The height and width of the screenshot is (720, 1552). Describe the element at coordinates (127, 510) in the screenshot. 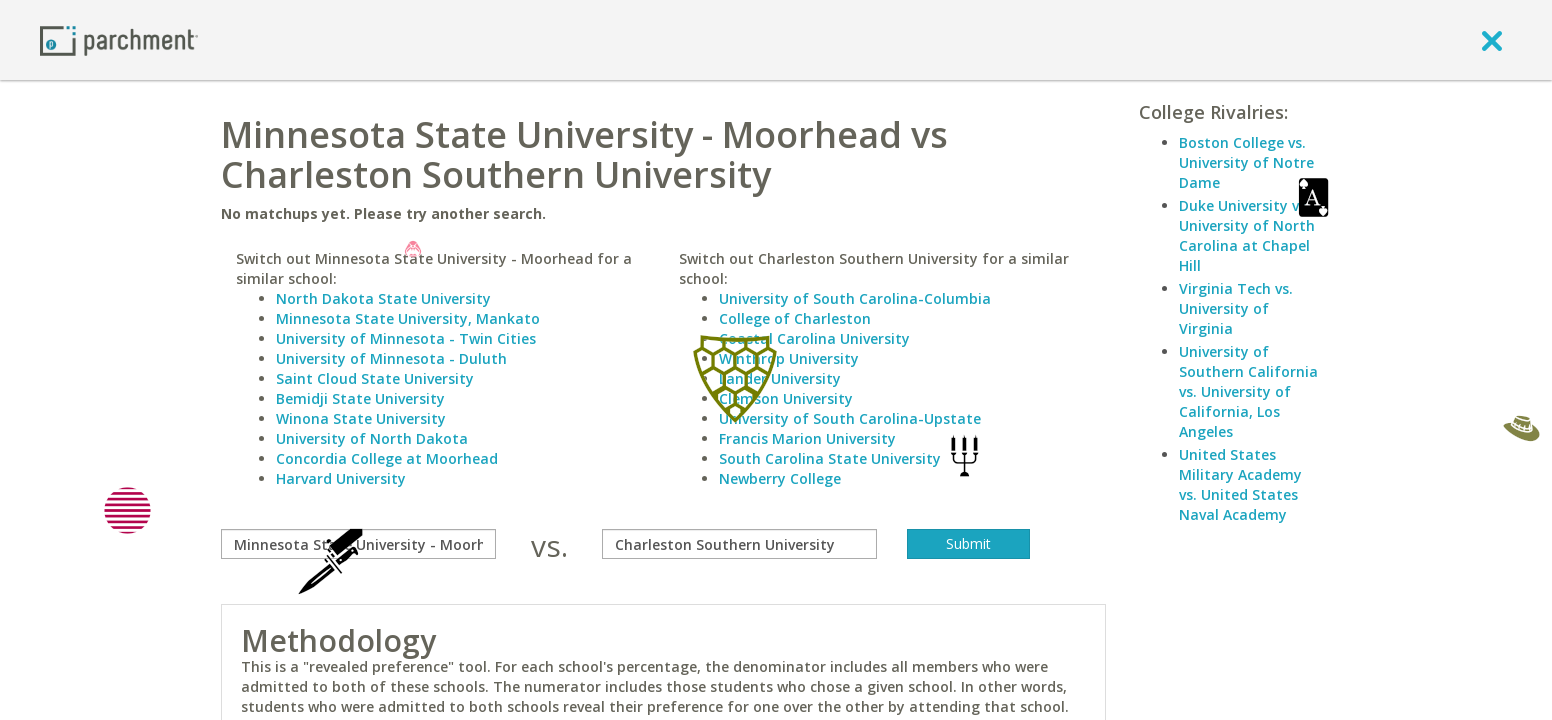

I see `represents a holographic or 3D display element` at that location.